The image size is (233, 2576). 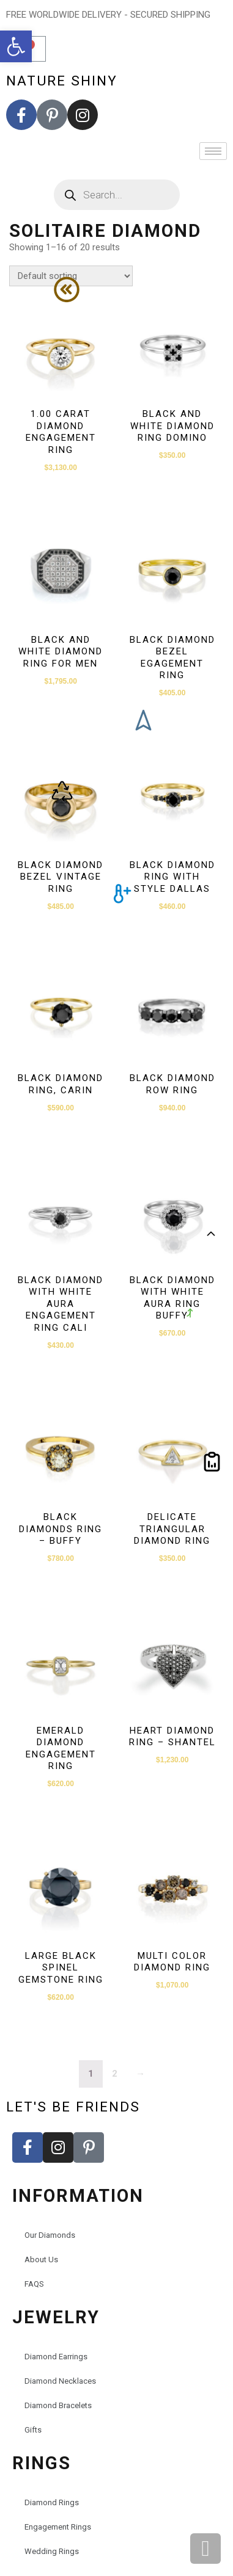 I want to click on recycle or move item to trash, so click(x=62, y=791).